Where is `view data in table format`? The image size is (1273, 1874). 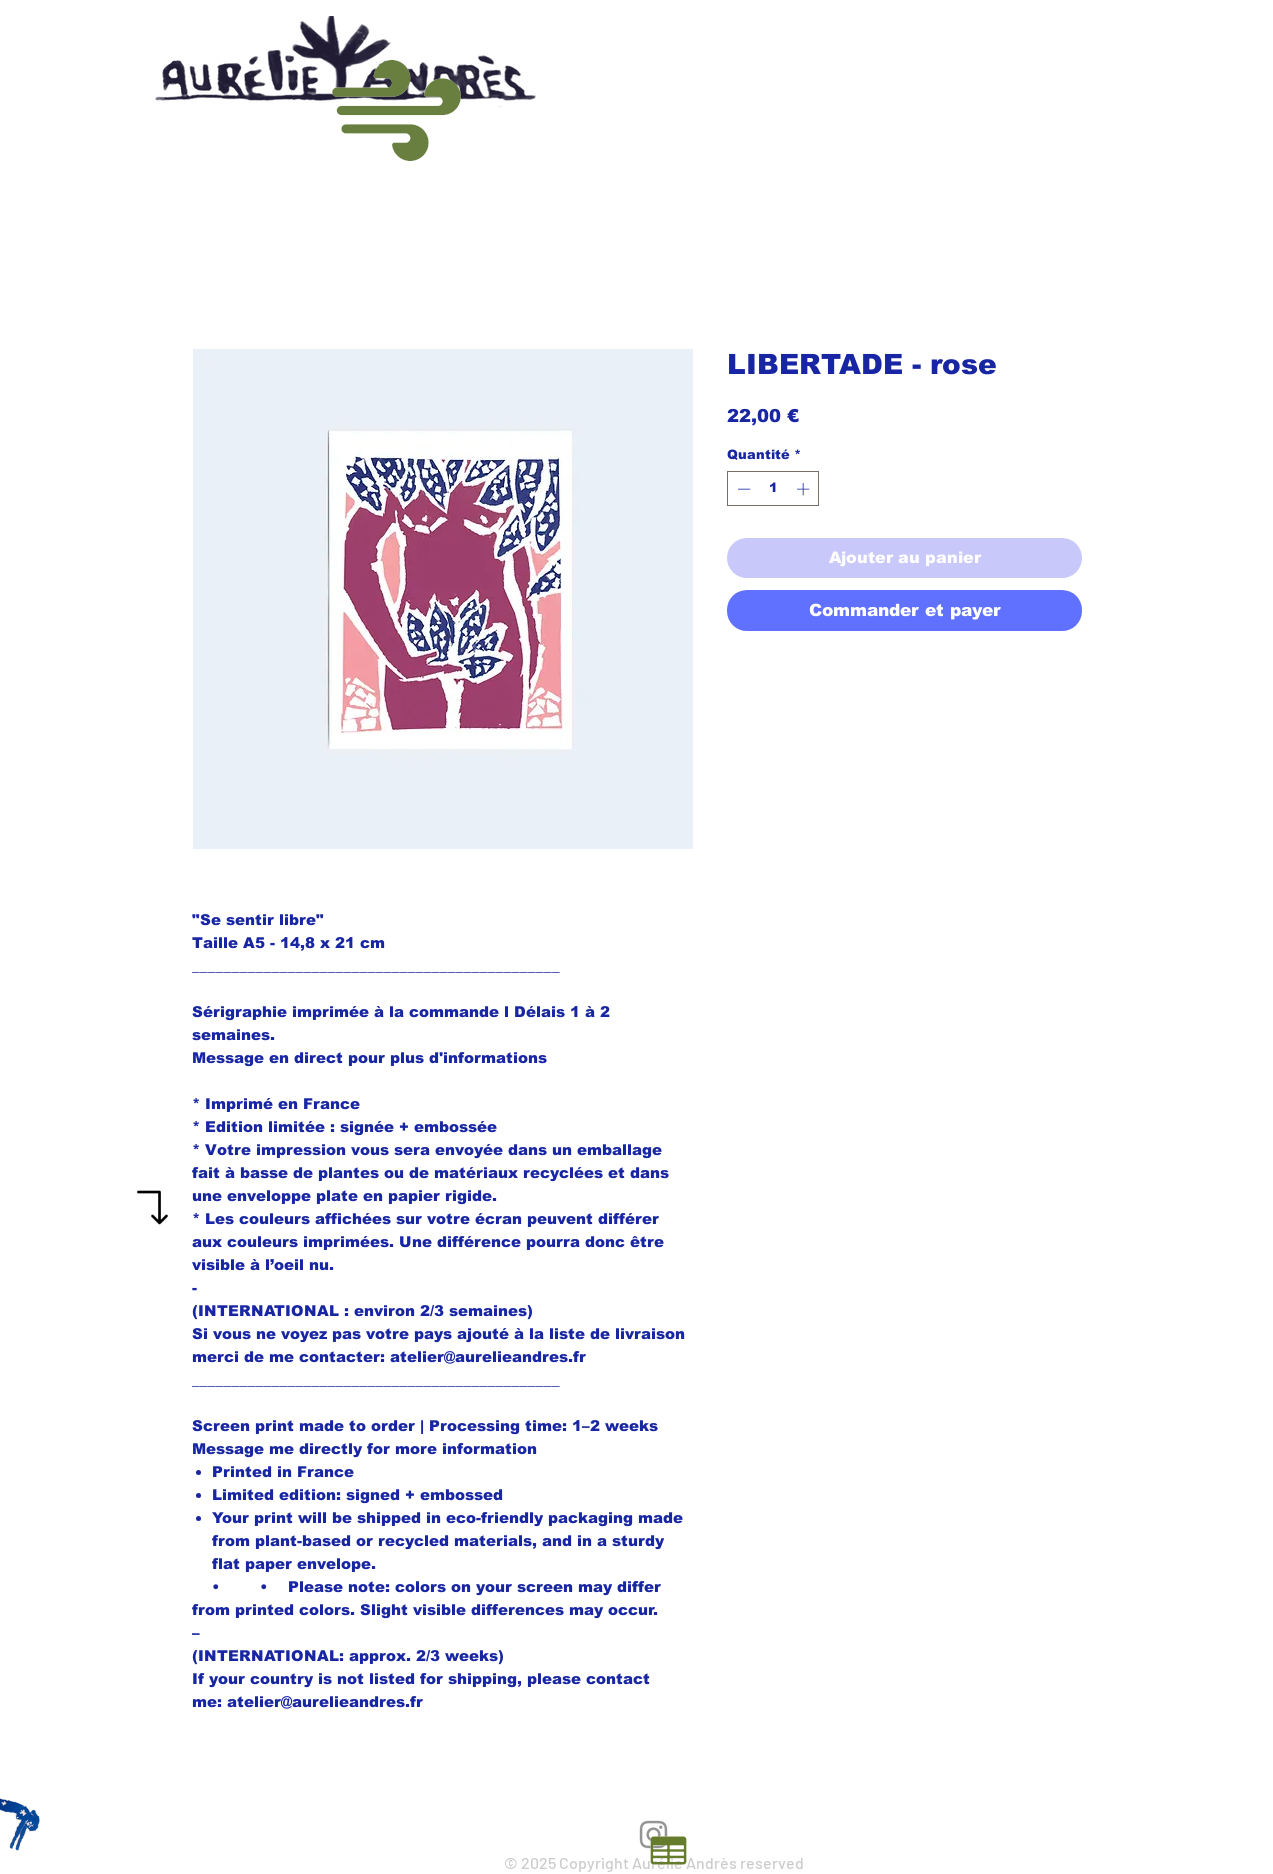 view data in table format is located at coordinates (668, 1850).